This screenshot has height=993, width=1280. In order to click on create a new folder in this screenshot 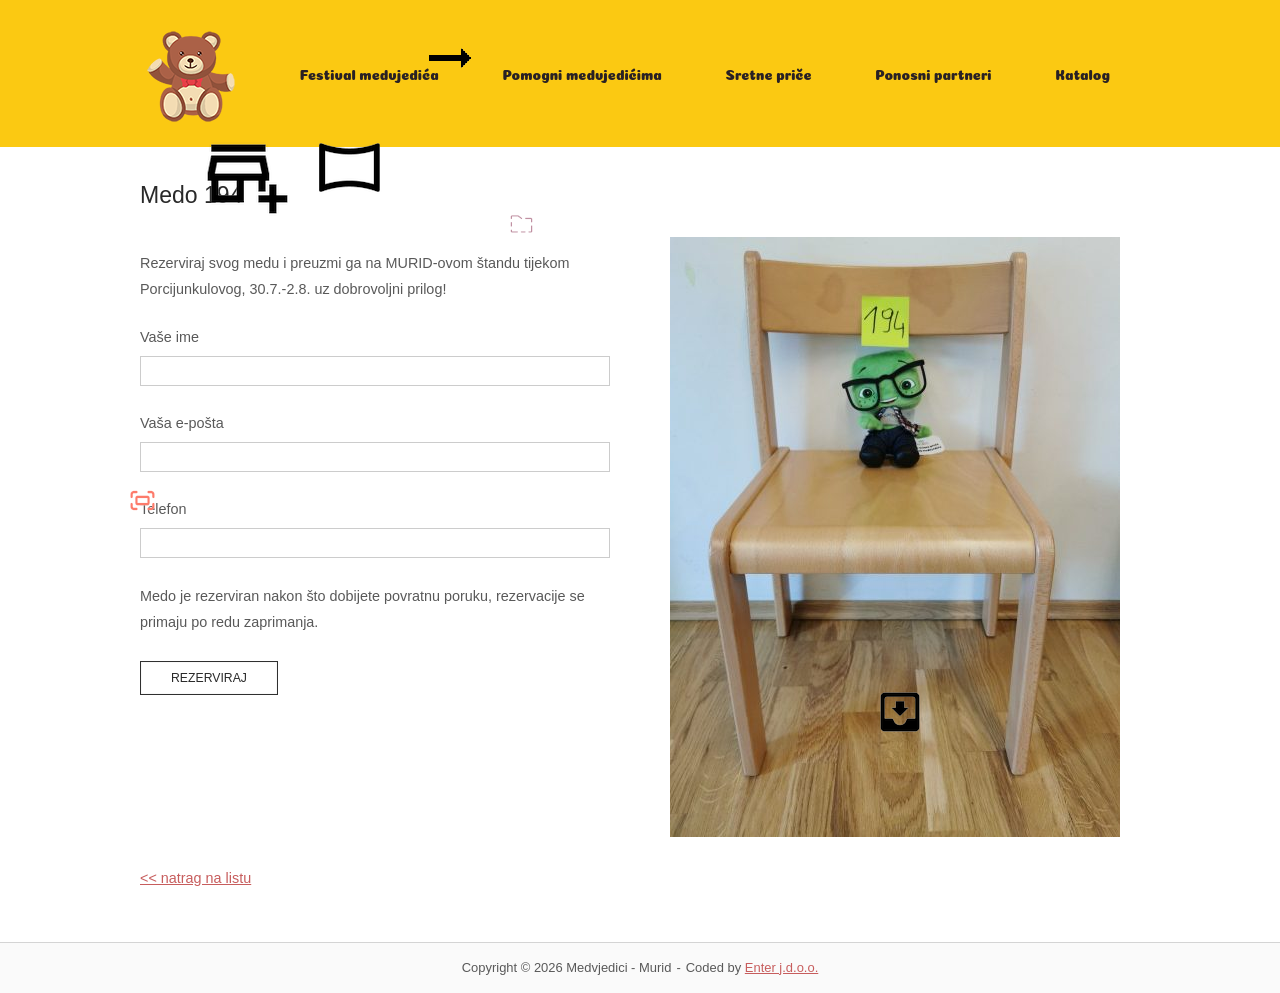, I will do `click(521, 223)`.